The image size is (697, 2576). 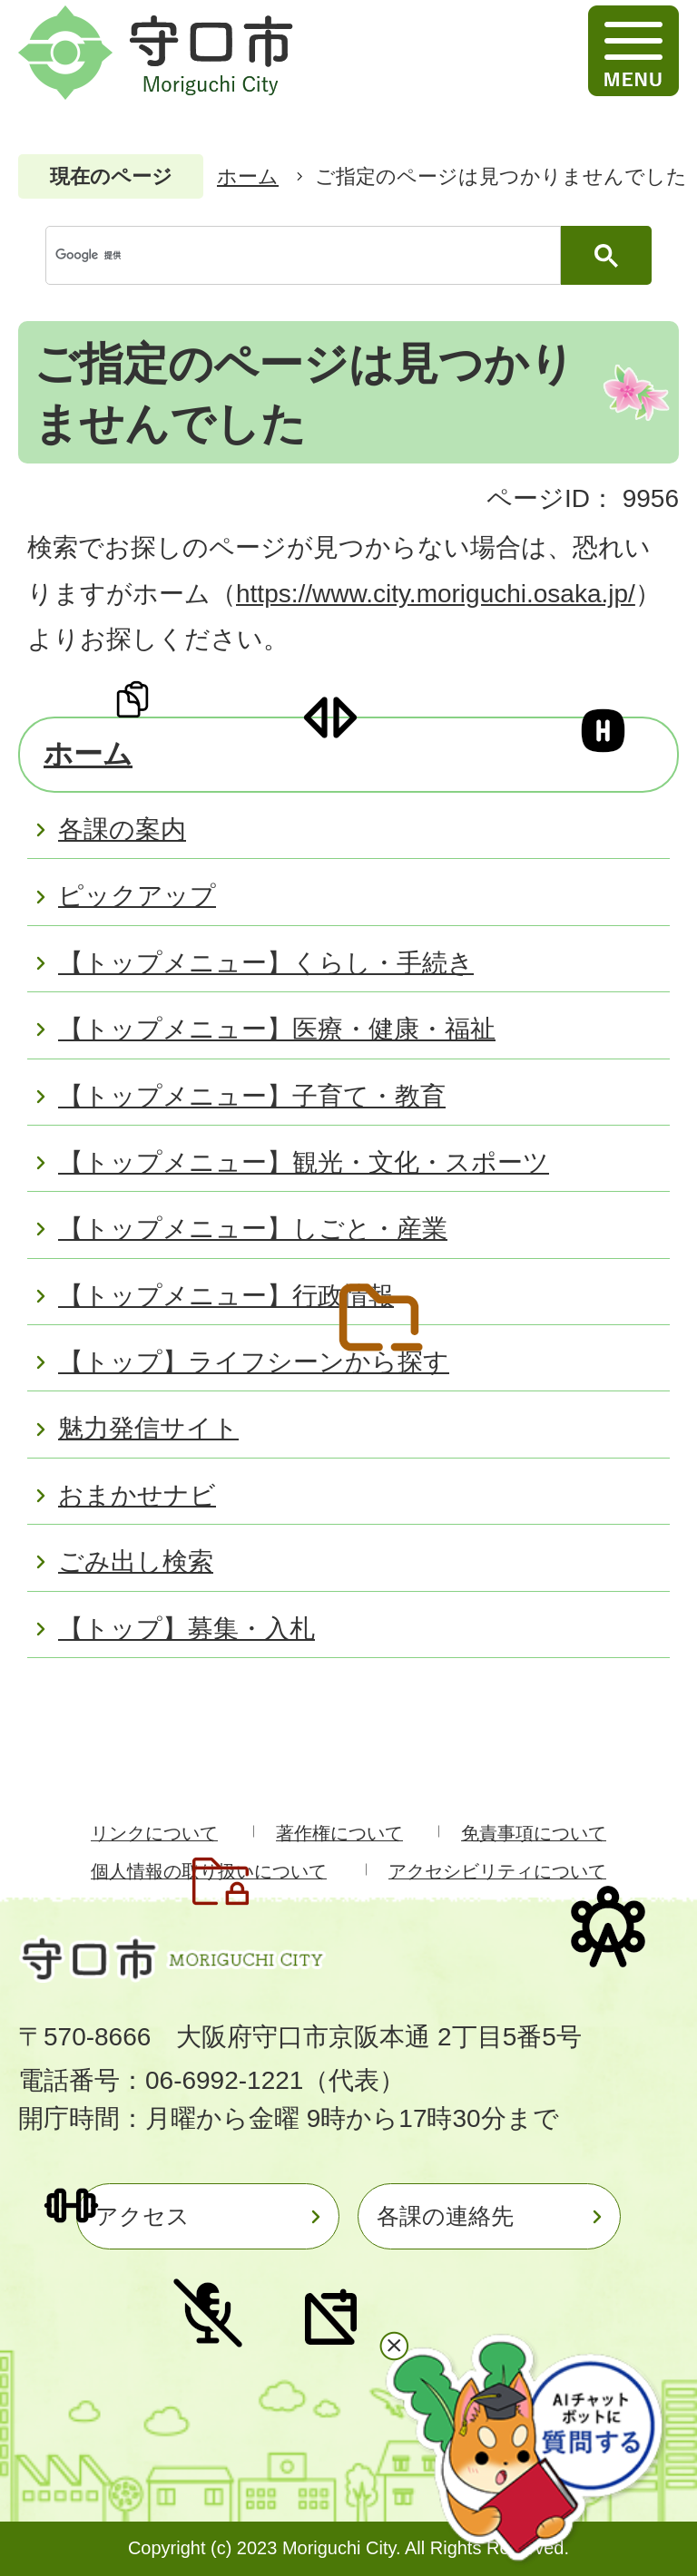 I want to click on indicates calendar or scheduling is disabled, so click(x=330, y=2318).